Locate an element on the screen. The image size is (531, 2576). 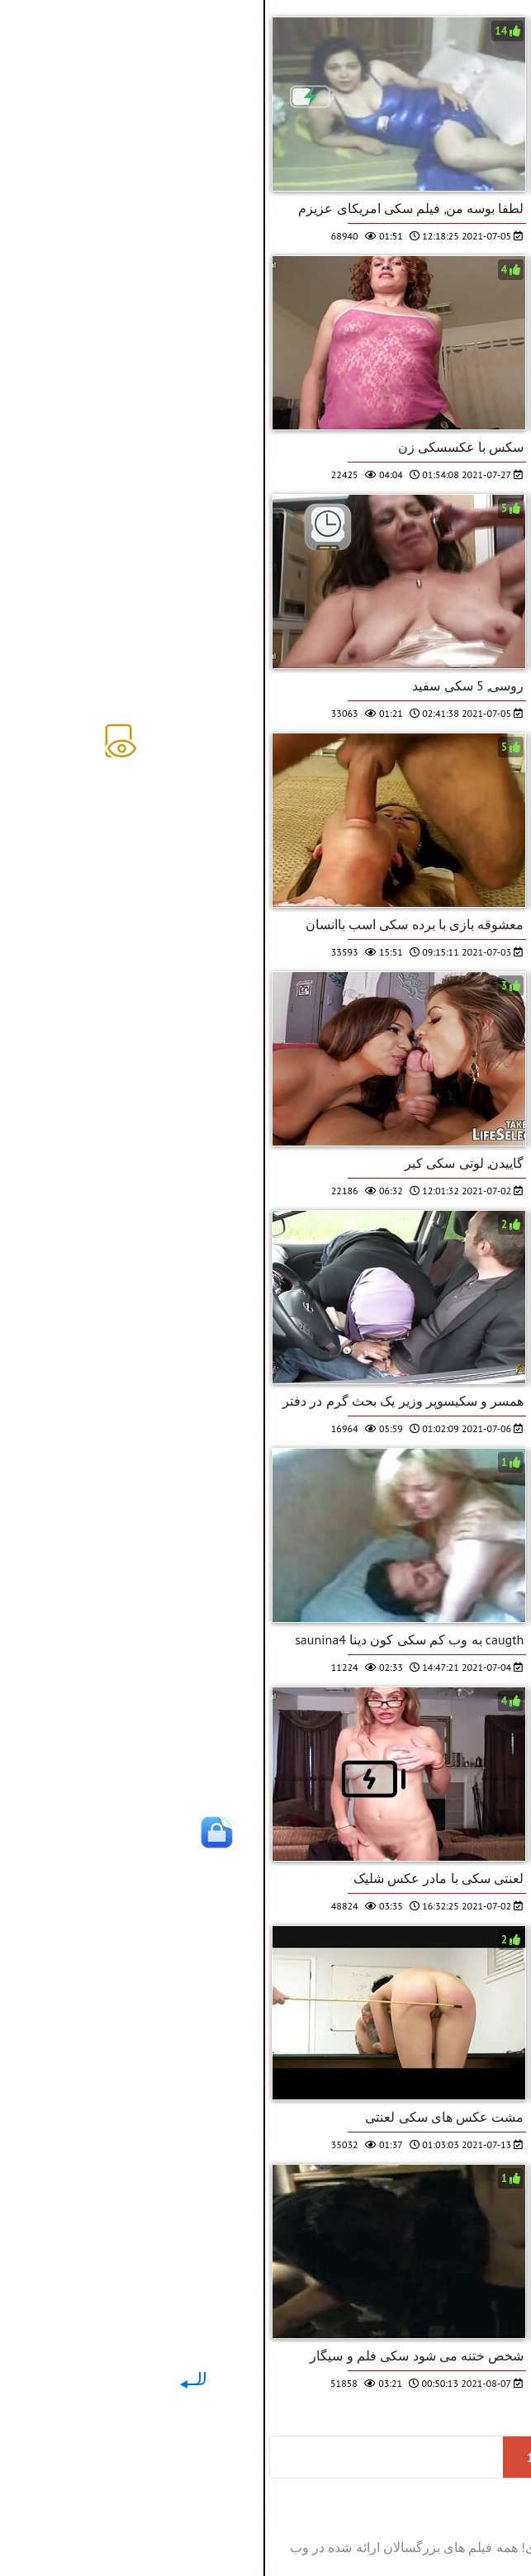
indicates device is currently charging is located at coordinates (372, 1779).